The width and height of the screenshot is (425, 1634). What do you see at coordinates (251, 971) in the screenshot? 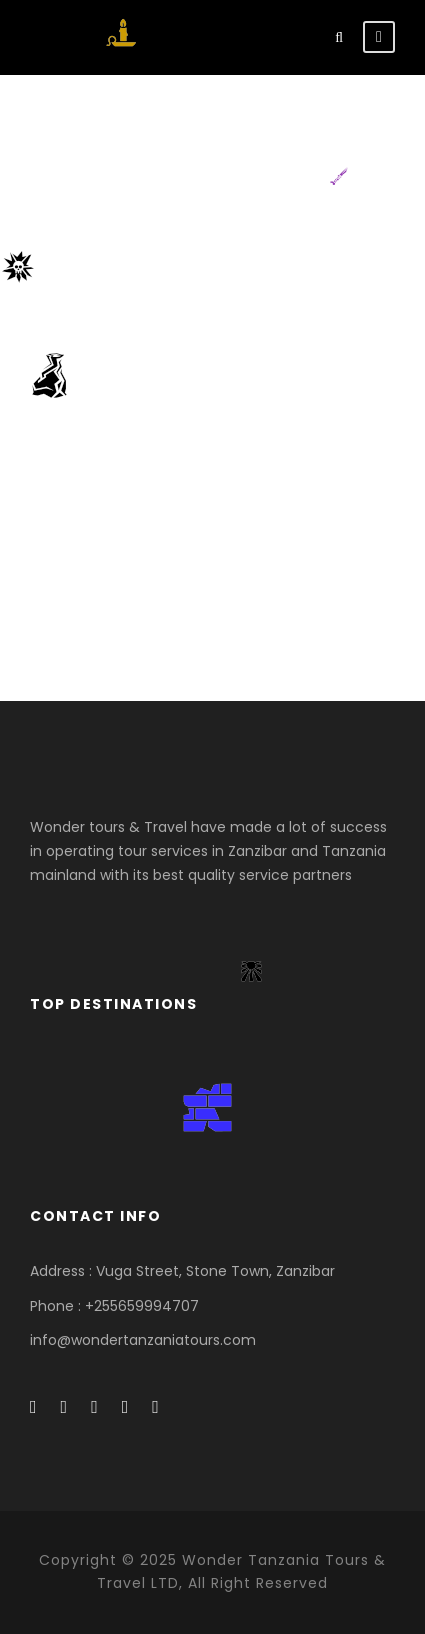
I see `indicates sunny or clear weather conditions` at bounding box center [251, 971].